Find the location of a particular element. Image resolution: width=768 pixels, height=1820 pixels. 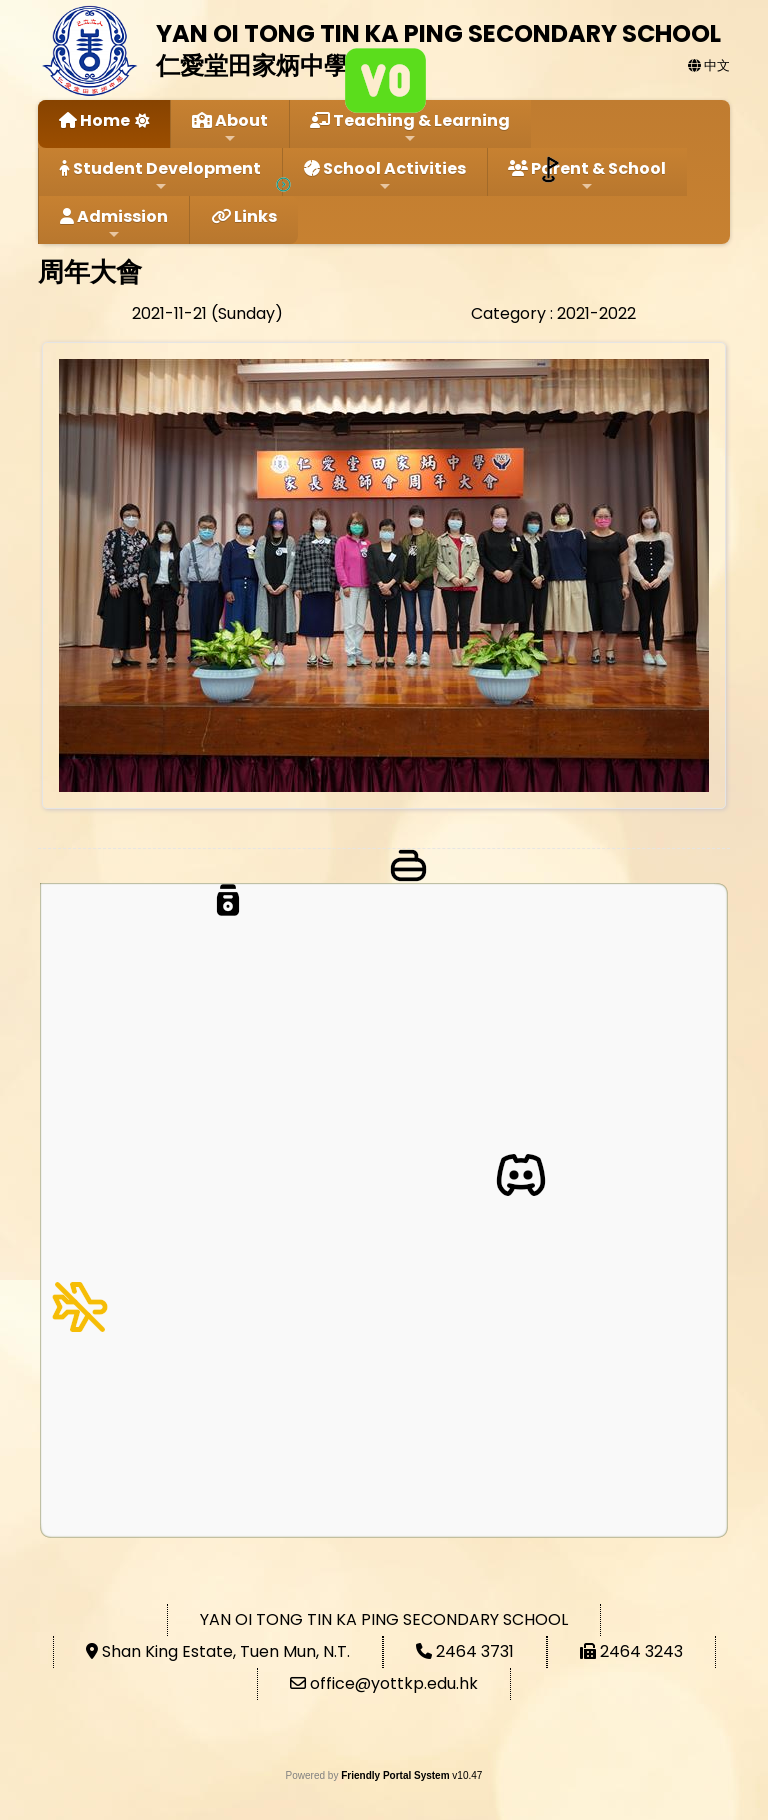

enable voiceover accessibility feature is located at coordinates (385, 80).